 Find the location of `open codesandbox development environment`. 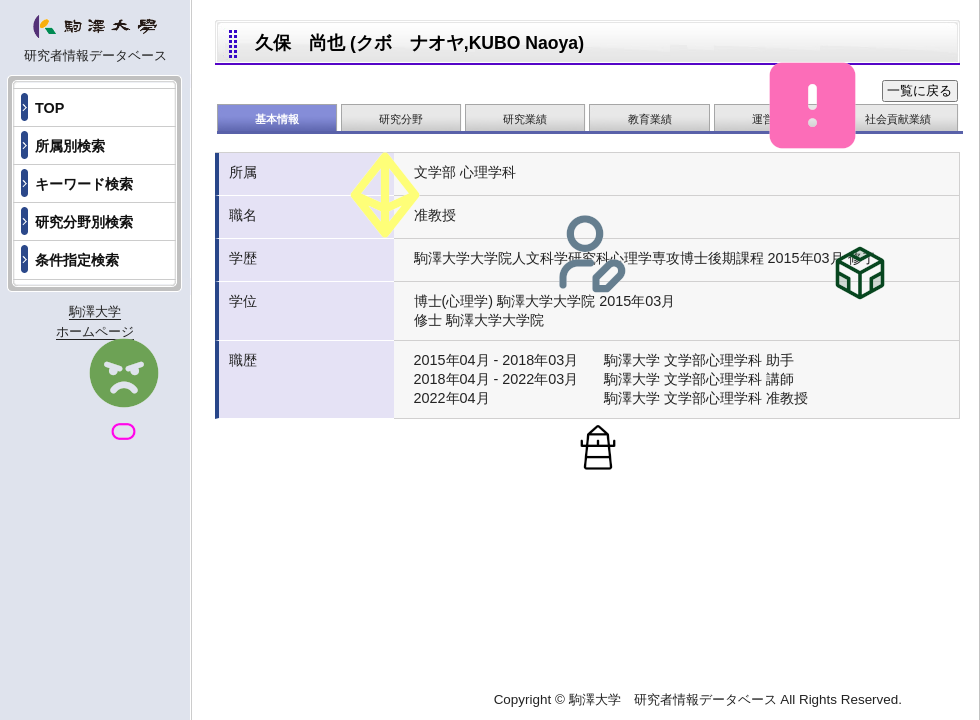

open codesandbox development environment is located at coordinates (860, 273).